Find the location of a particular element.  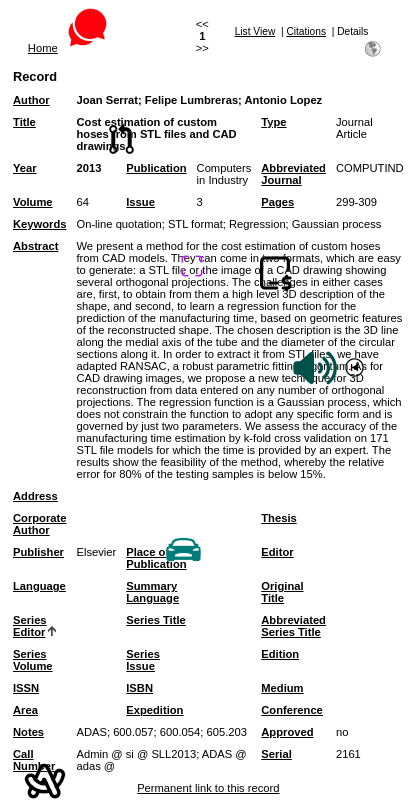

view tablet payment or pricing options is located at coordinates (275, 273).